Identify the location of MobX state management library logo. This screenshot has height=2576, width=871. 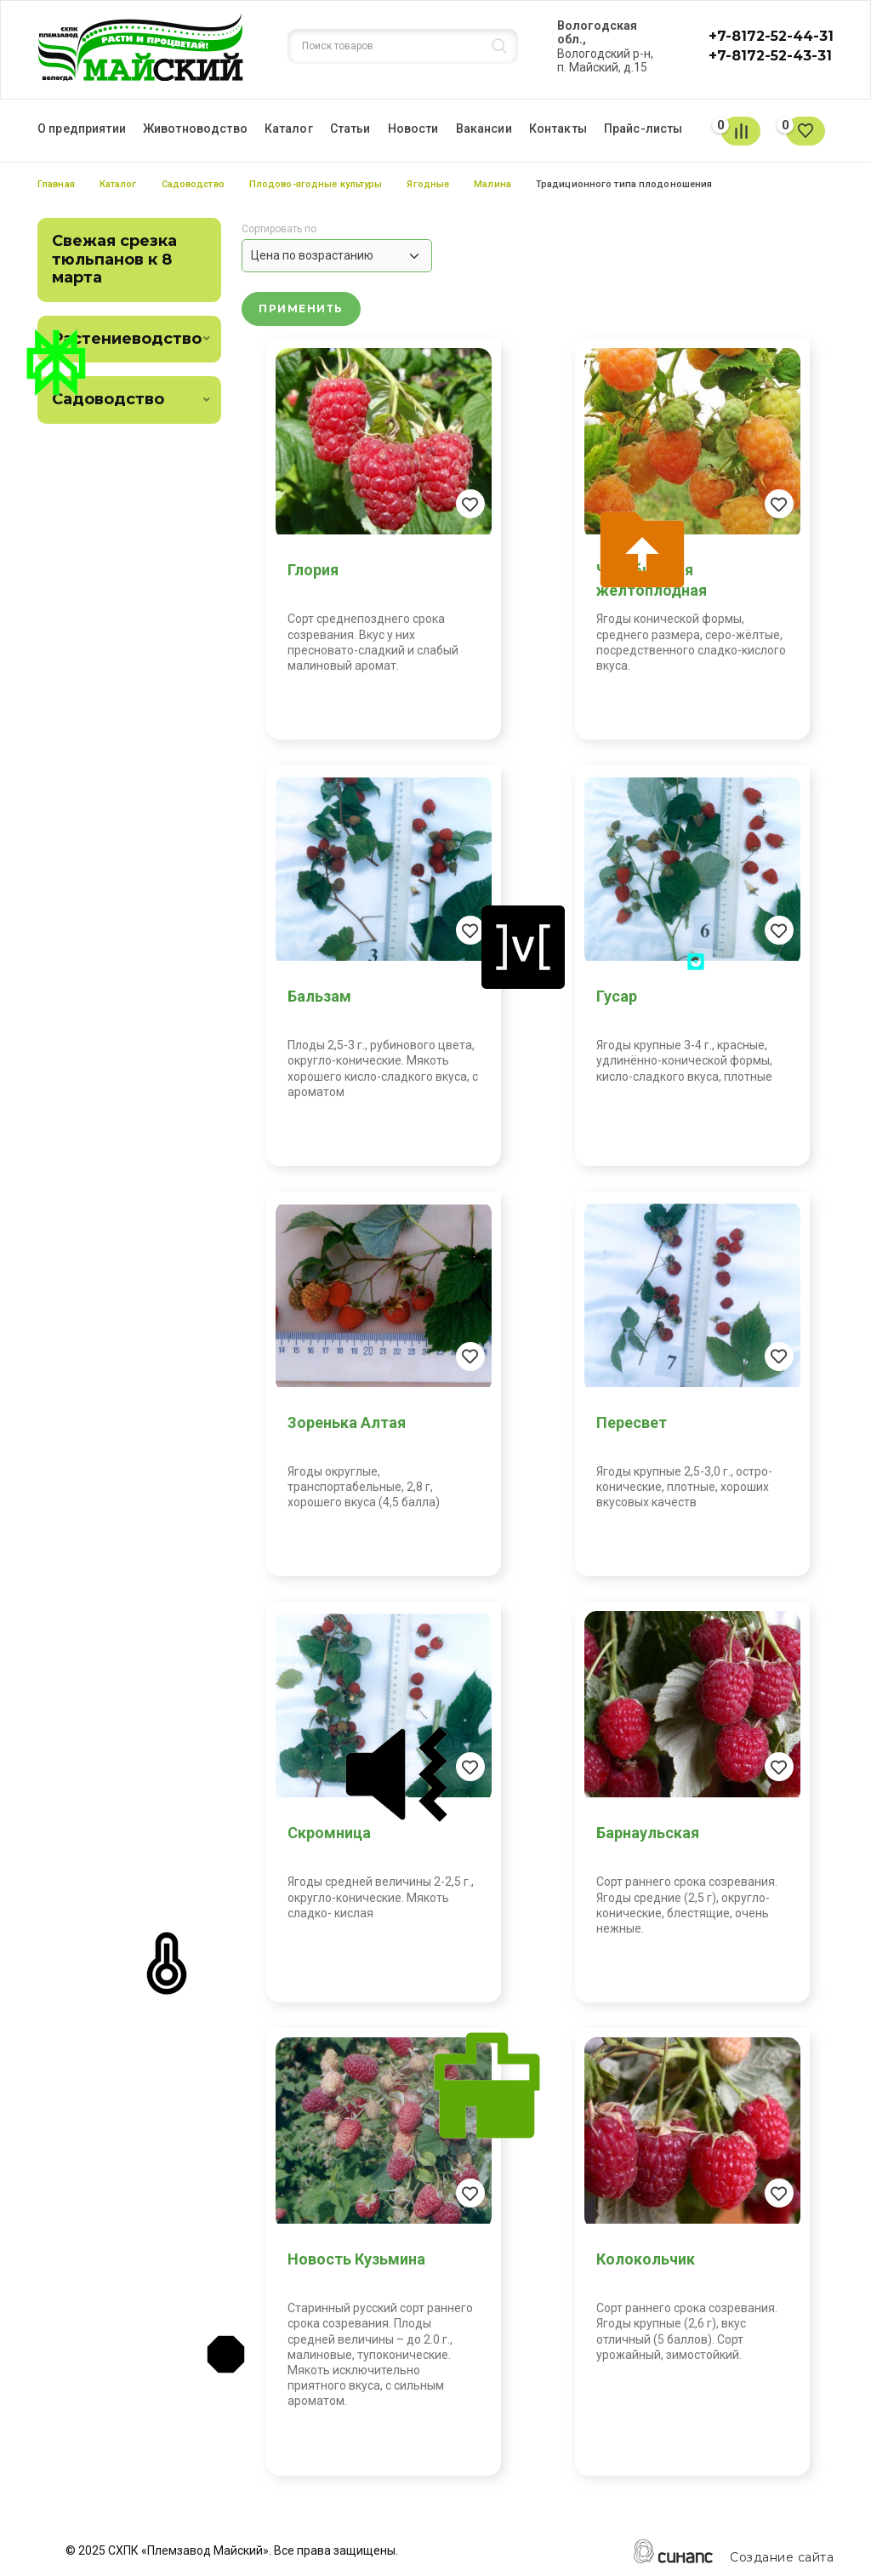
(523, 947).